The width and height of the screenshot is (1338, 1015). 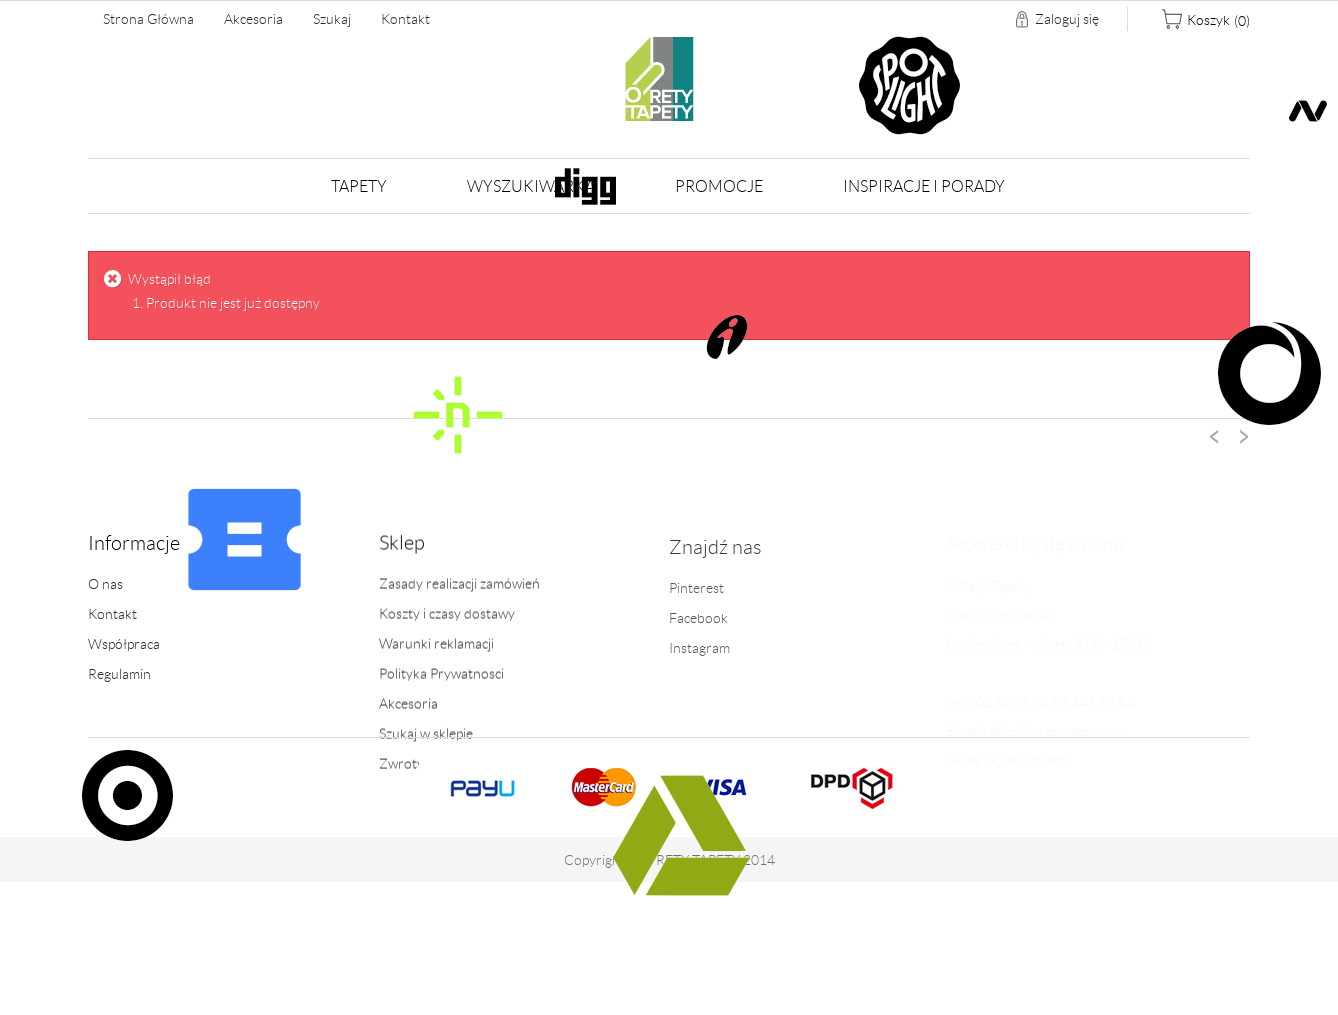 What do you see at coordinates (1269, 373) in the screenshot?
I see `singlestore database service` at bounding box center [1269, 373].